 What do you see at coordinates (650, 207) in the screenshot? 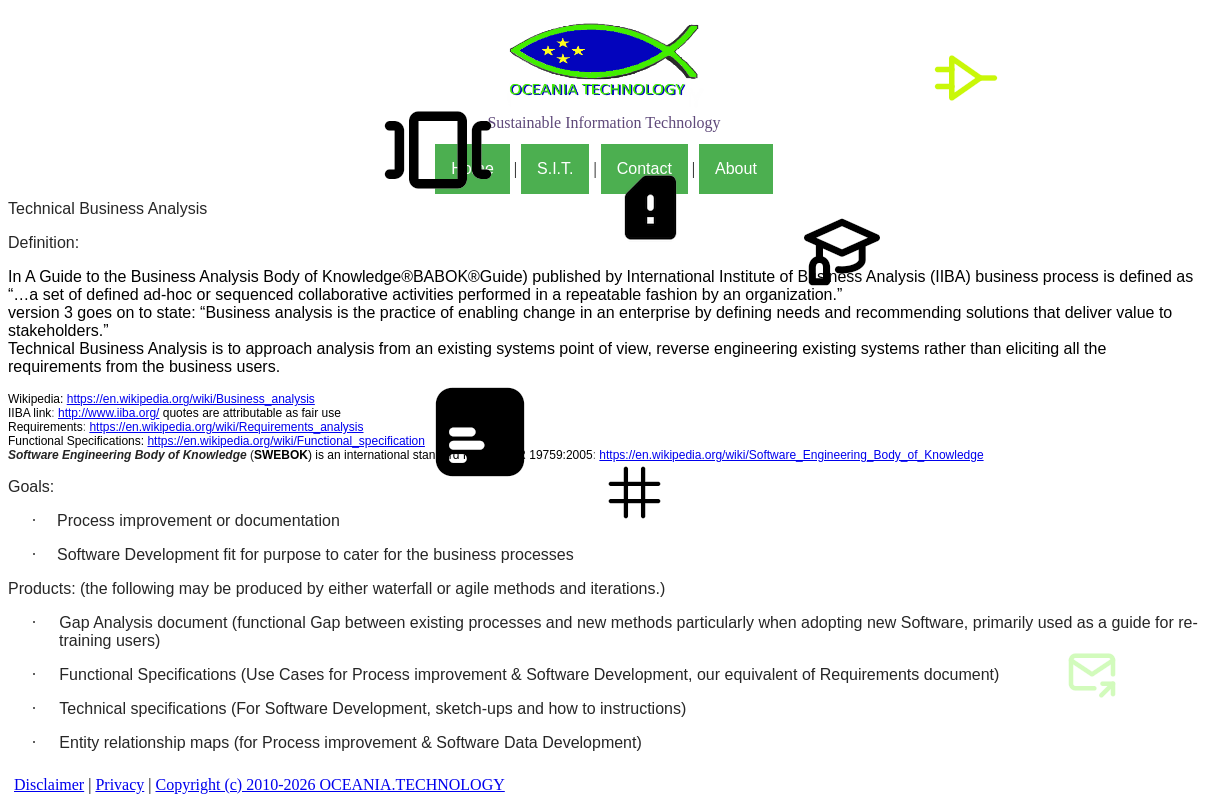
I see `indicates an issue with the SD card` at bounding box center [650, 207].